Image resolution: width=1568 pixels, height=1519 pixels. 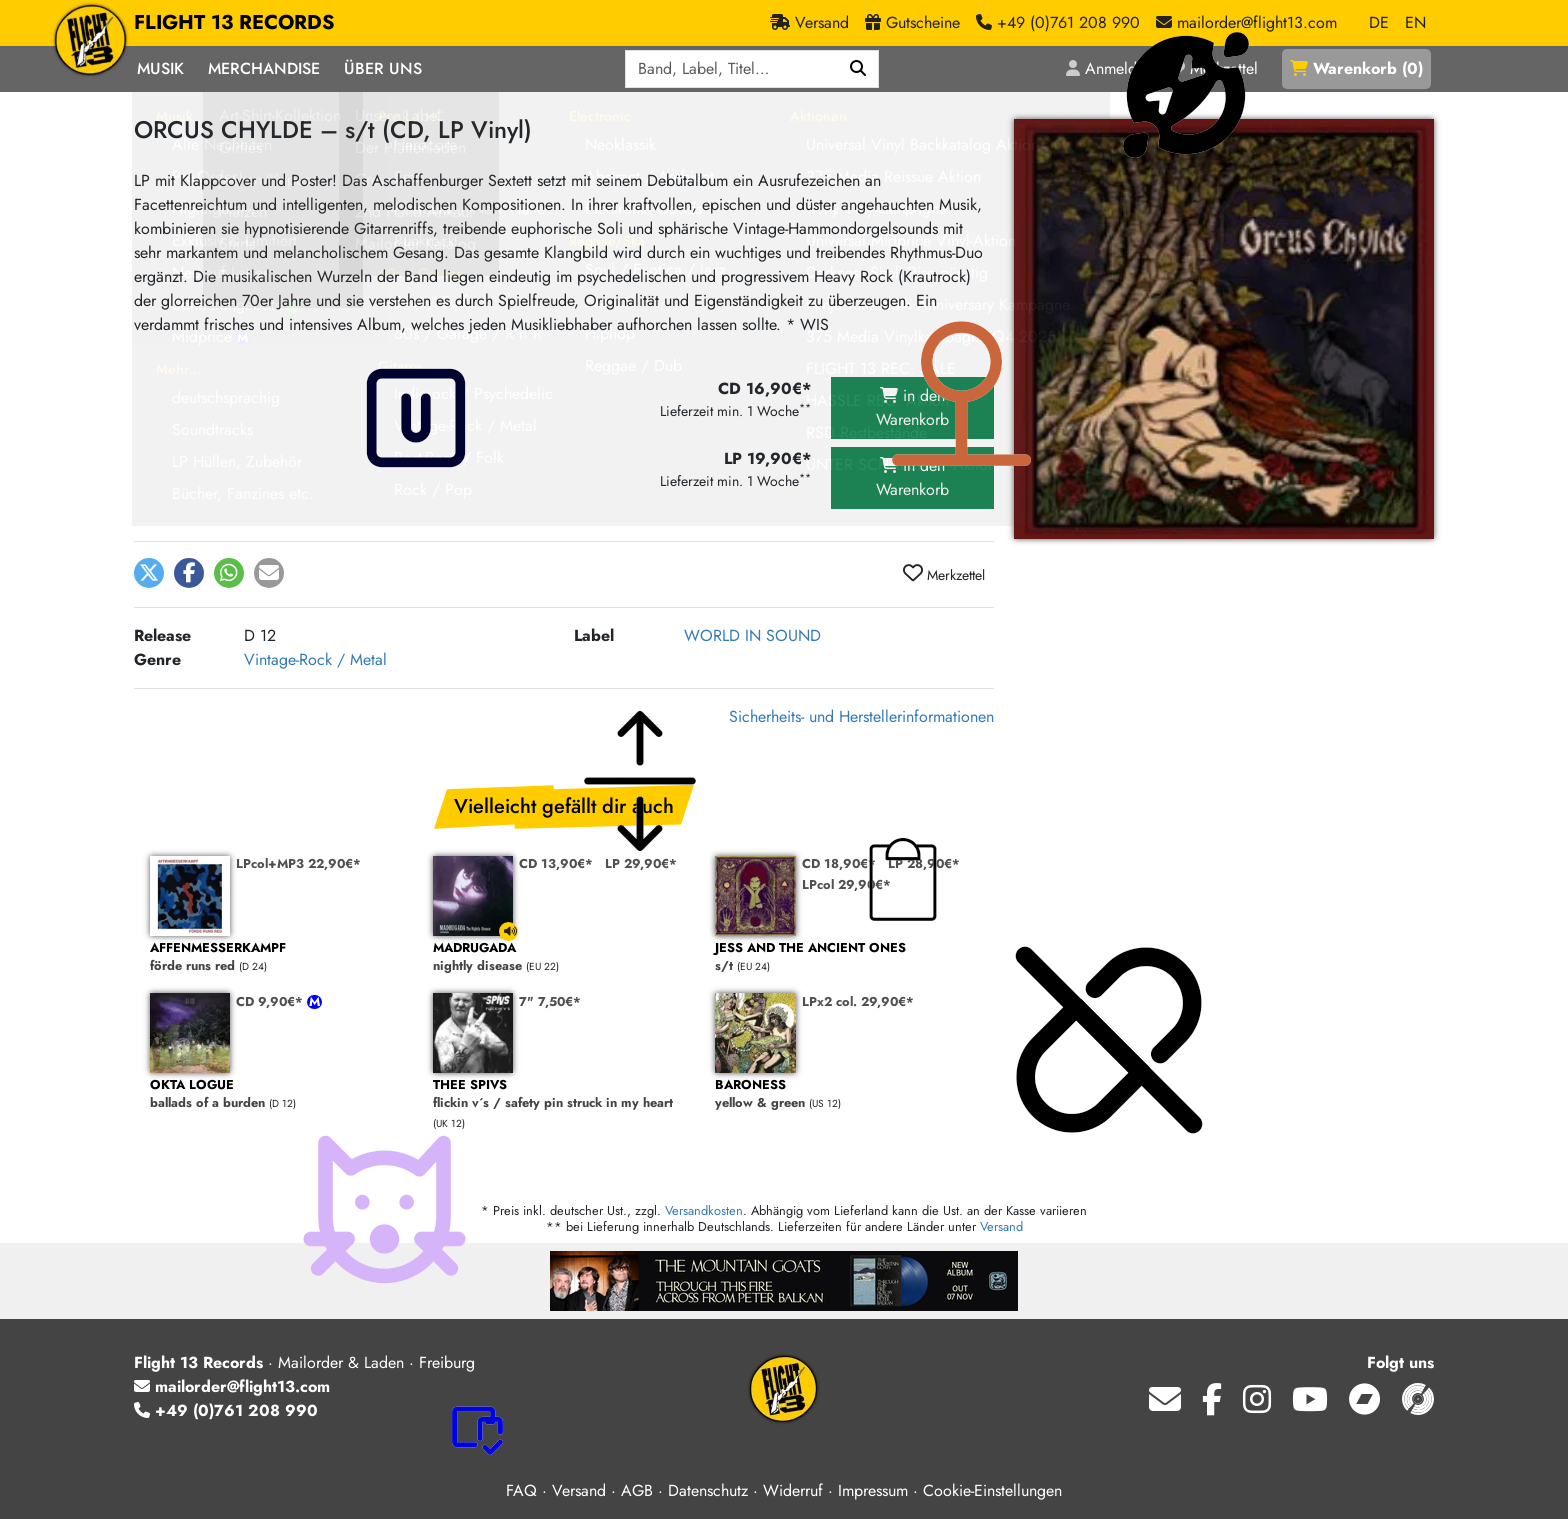 What do you see at coordinates (1109, 1040) in the screenshot?
I see `medication reminder disabled` at bounding box center [1109, 1040].